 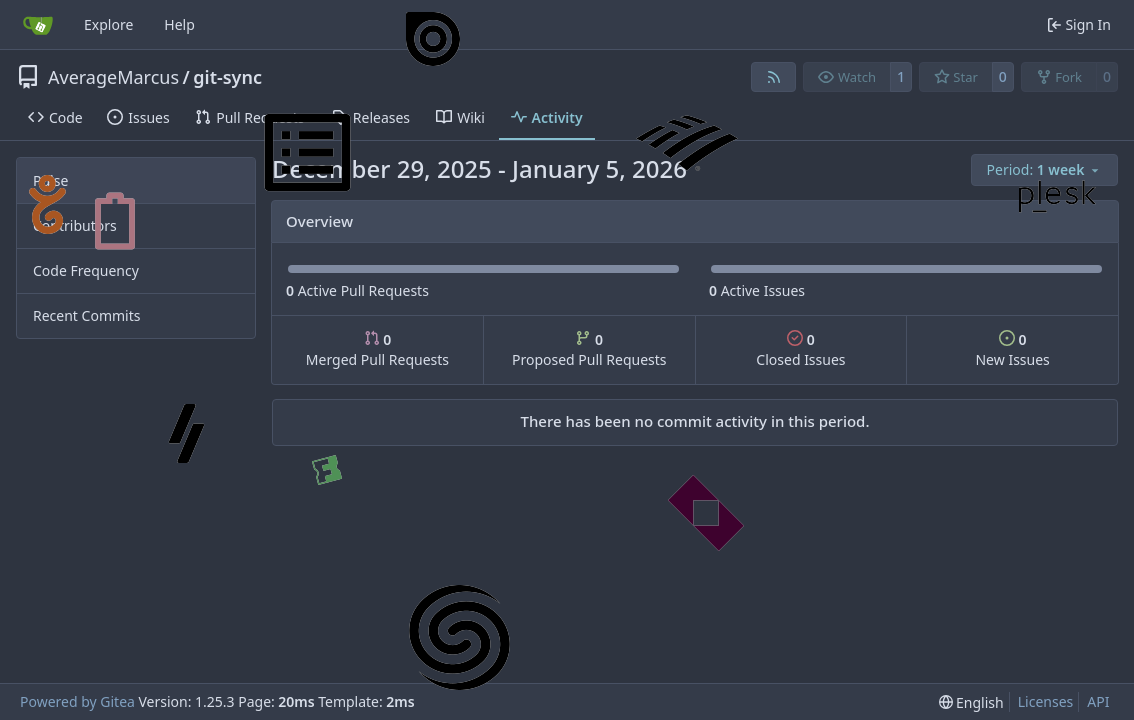 What do you see at coordinates (115, 221) in the screenshot?
I see `indicates low battery level` at bounding box center [115, 221].